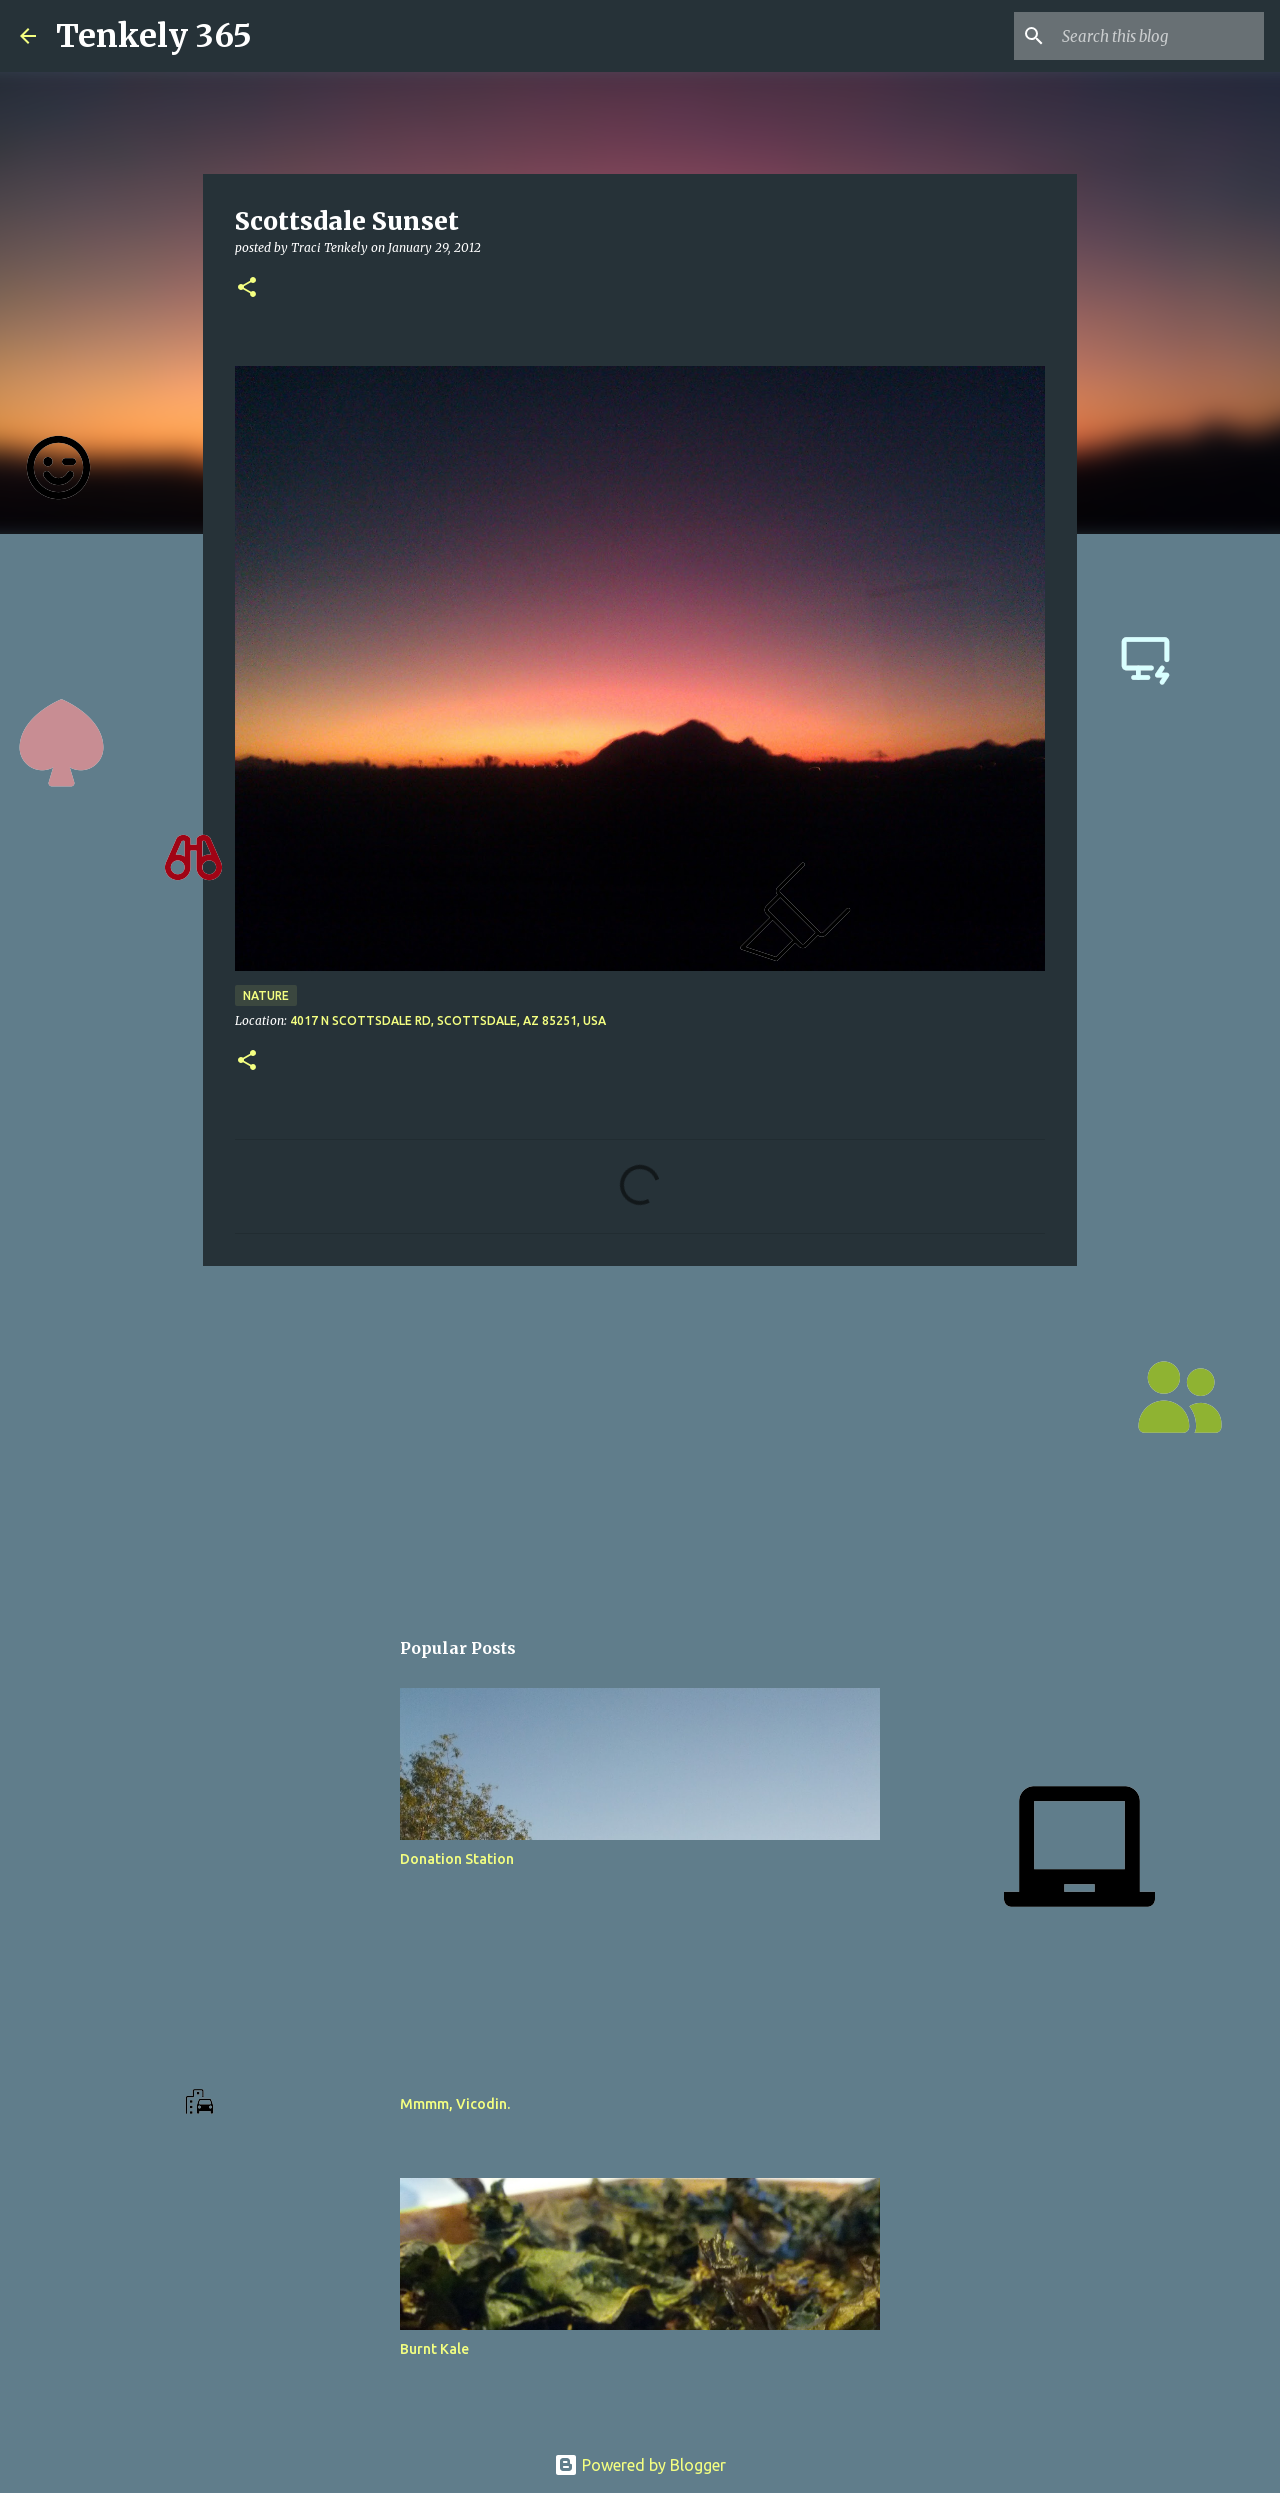 This screenshot has width=1280, height=2493. Describe the element at coordinates (1180, 1396) in the screenshot. I see `view group members` at that location.